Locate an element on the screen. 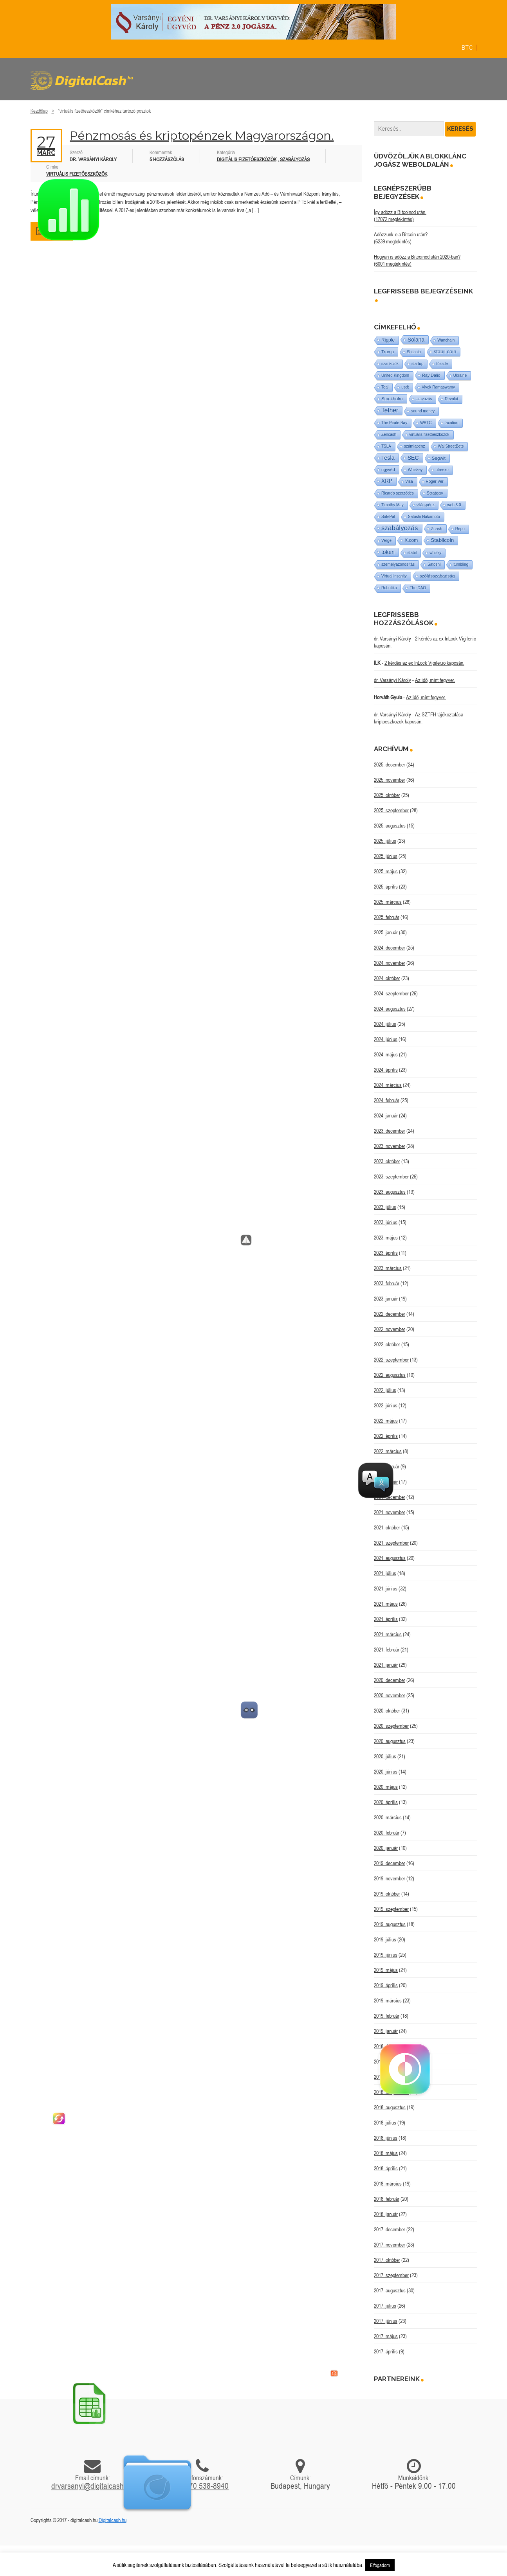 The height and width of the screenshot is (2576, 507). send or share content is located at coordinates (246, 1240).